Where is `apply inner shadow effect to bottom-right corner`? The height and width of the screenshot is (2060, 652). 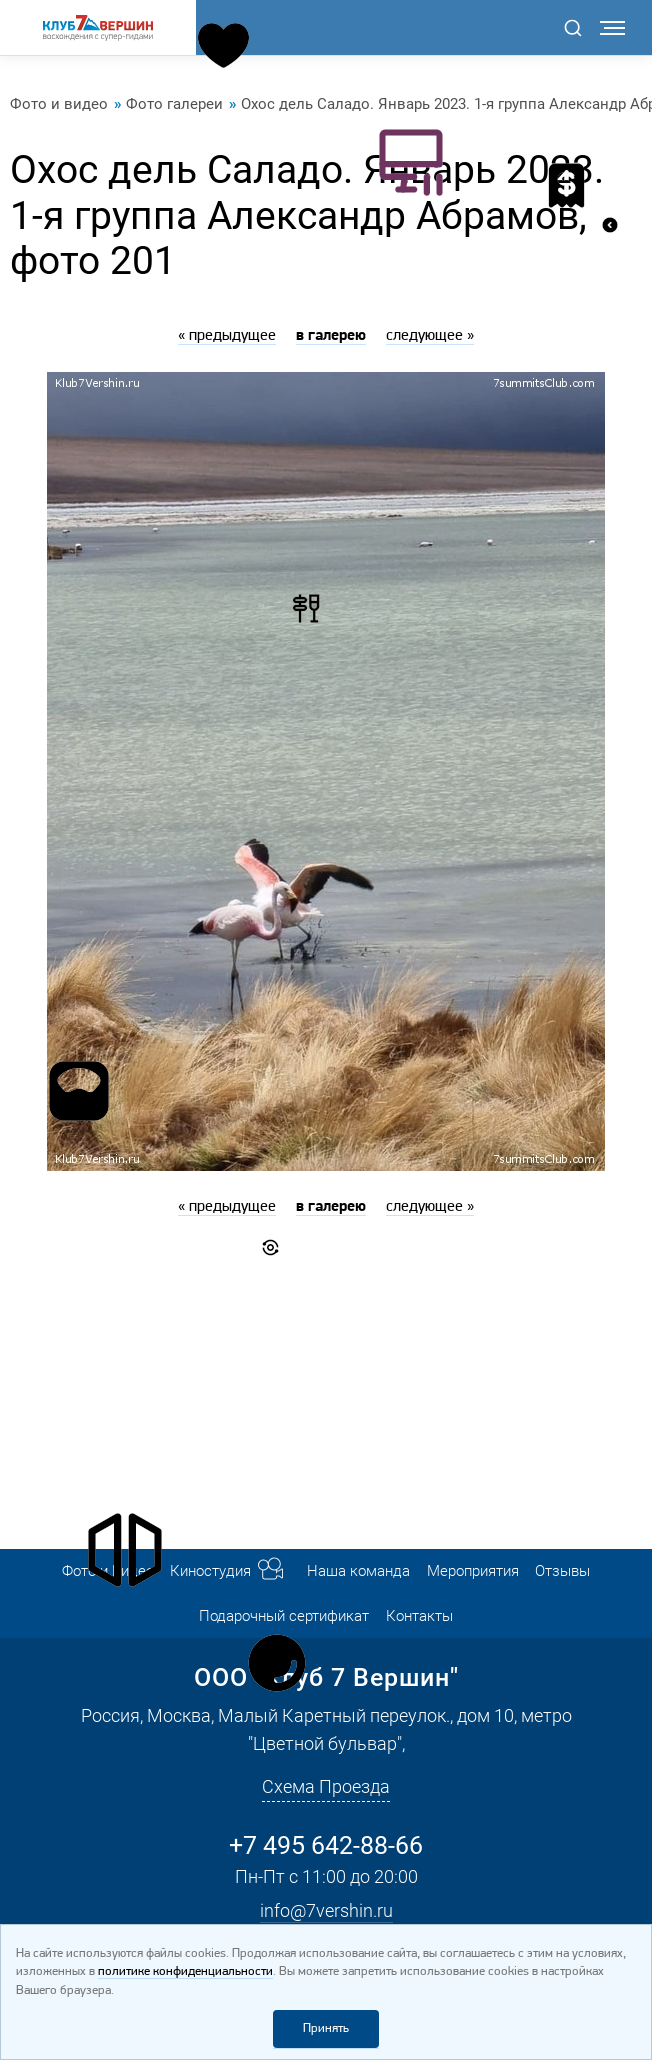 apply inner shadow effect to bottom-right corner is located at coordinates (277, 1663).